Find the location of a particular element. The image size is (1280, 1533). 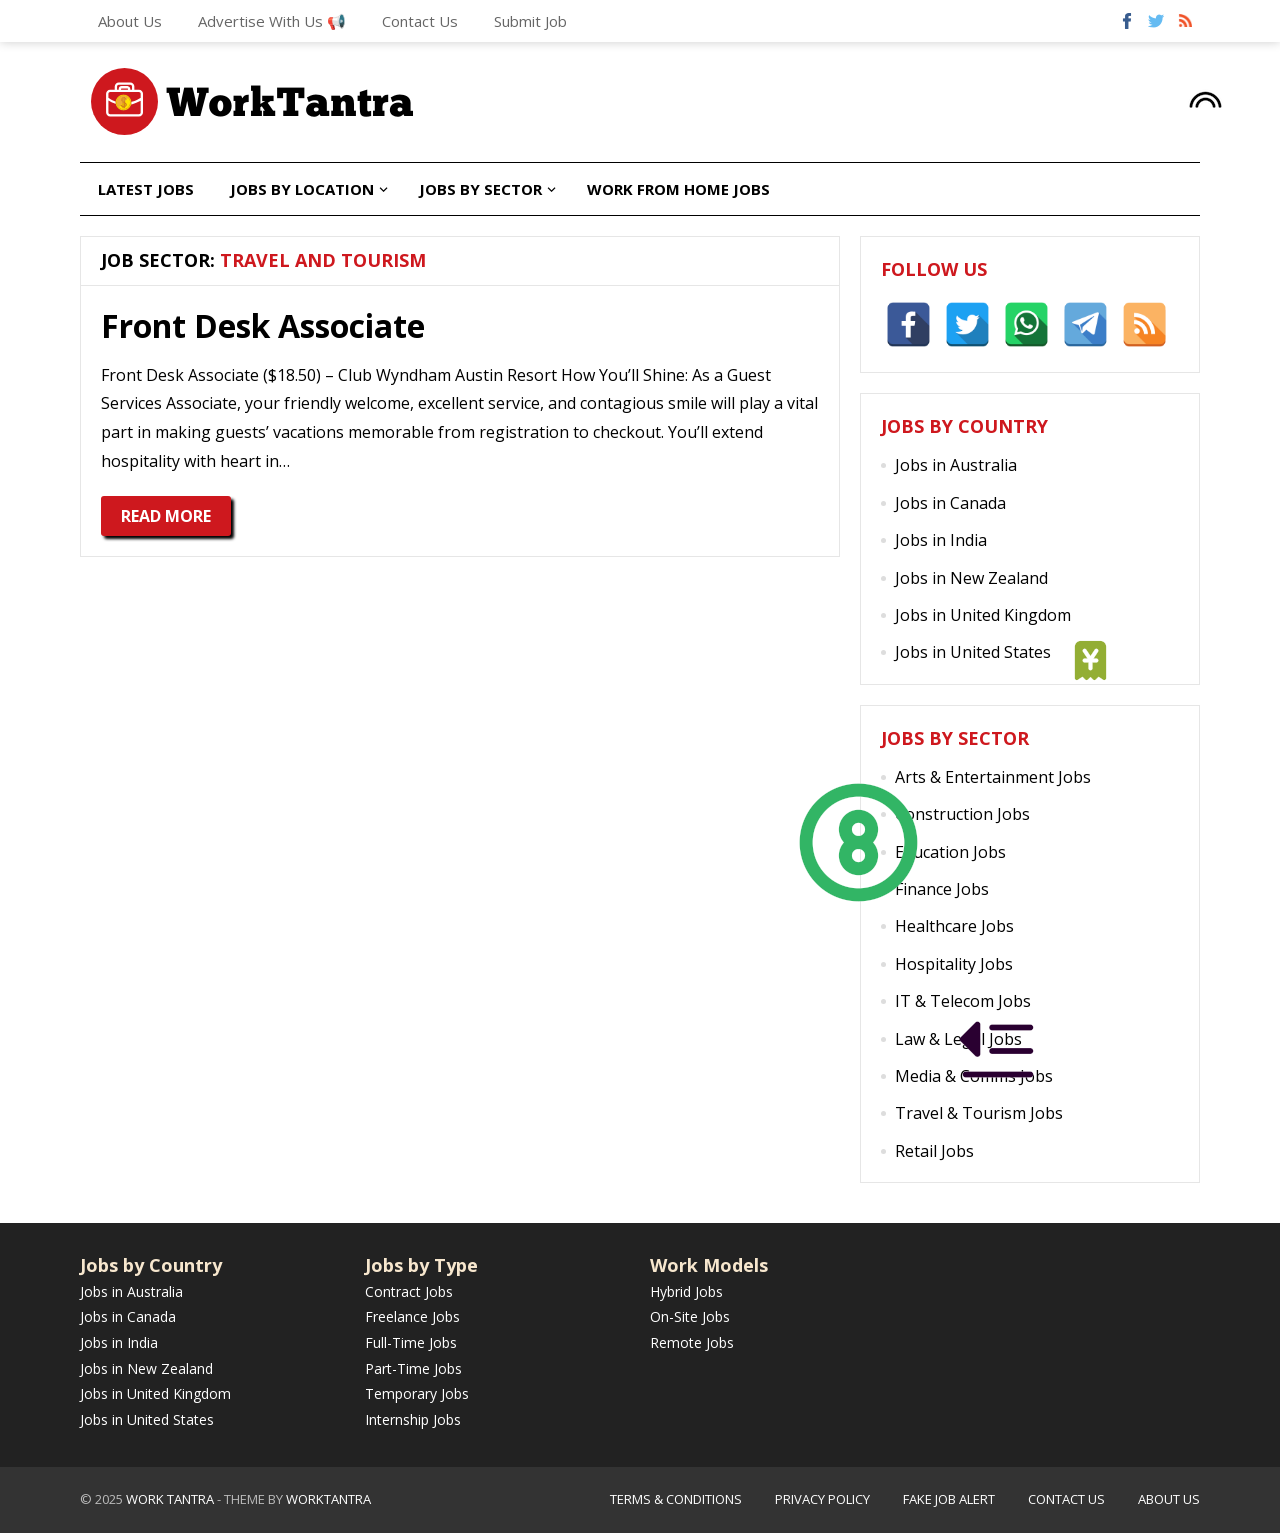

access visual filters or image effects is located at coordinates (1205, 100).